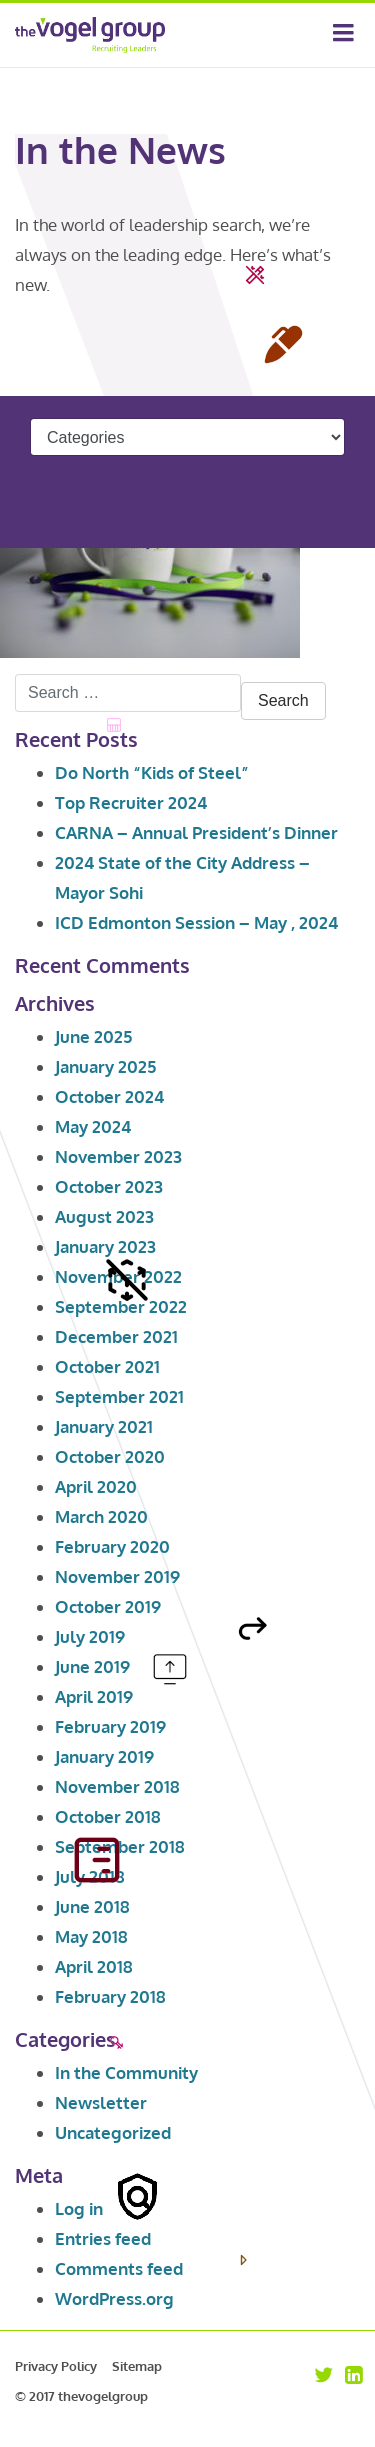 This screenshot has width=375, height=2447. Describe the element at coordinates (283, 344) in the screenshot. I see `select the marker or highlighter tool` at that location.